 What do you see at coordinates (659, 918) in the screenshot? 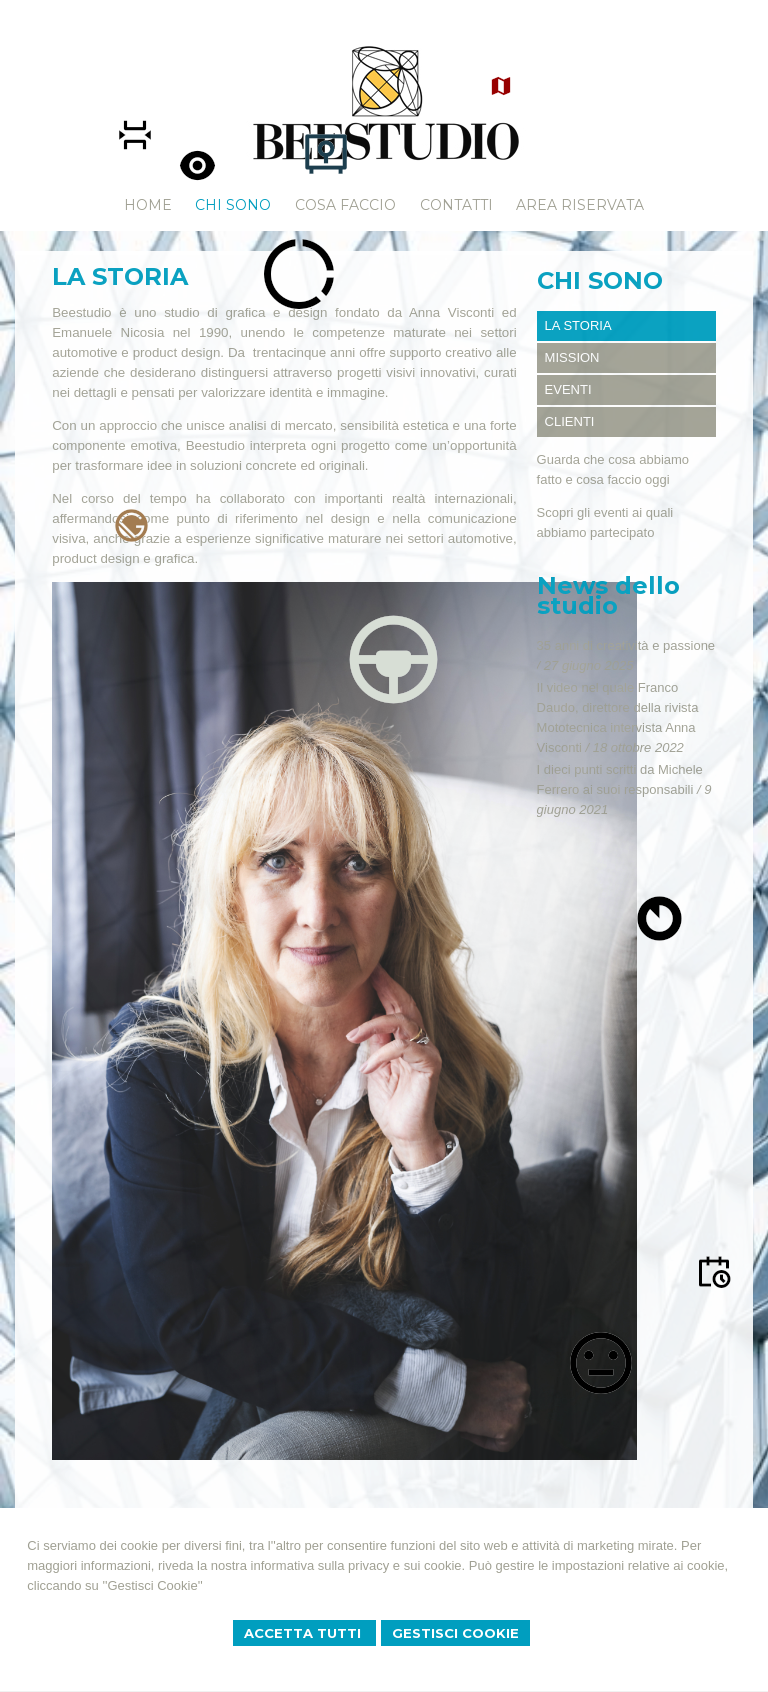
I see `loading progress indicator at approximately 70% complete` at bounding box center [659, 918].